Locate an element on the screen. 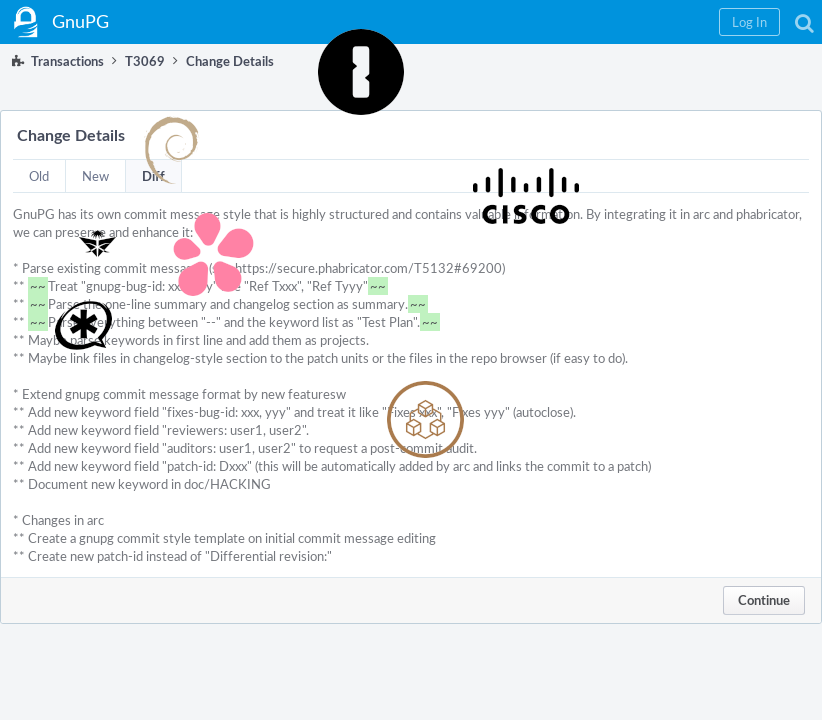 The height and width of the screenshot is (720, 822). open ICQ messenger app is located at coordinates (213, 254).